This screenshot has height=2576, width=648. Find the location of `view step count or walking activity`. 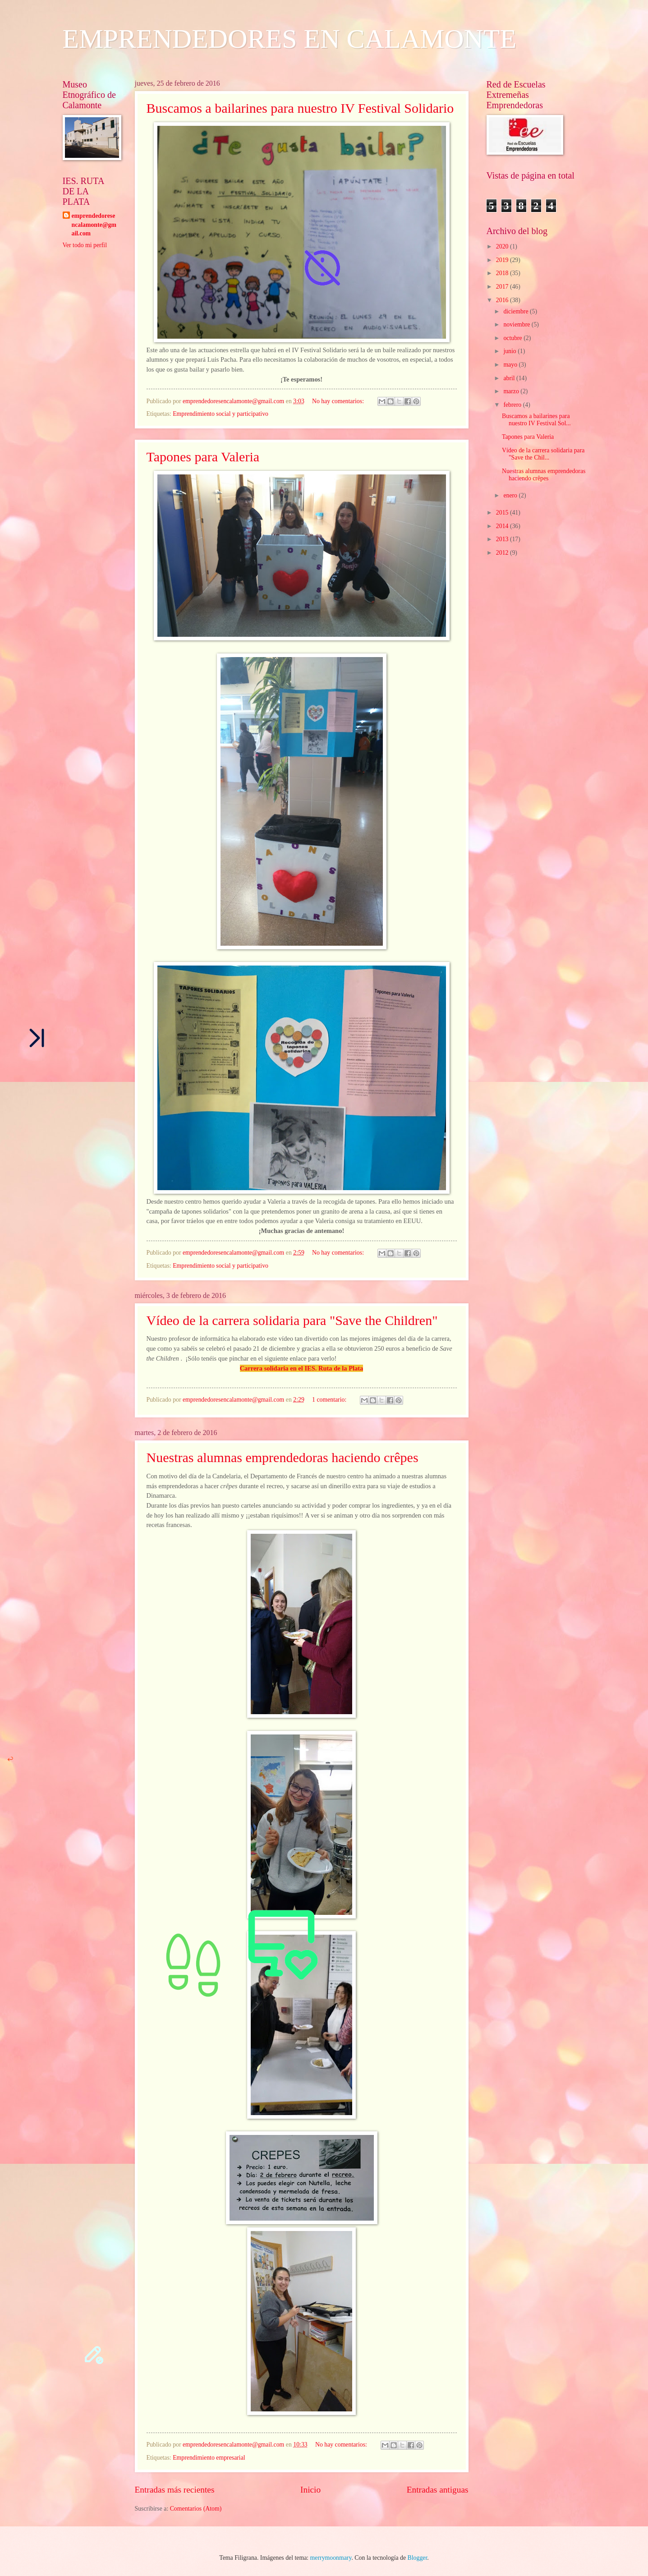

view step count or walking activity is located at coordinates (193, 1965).